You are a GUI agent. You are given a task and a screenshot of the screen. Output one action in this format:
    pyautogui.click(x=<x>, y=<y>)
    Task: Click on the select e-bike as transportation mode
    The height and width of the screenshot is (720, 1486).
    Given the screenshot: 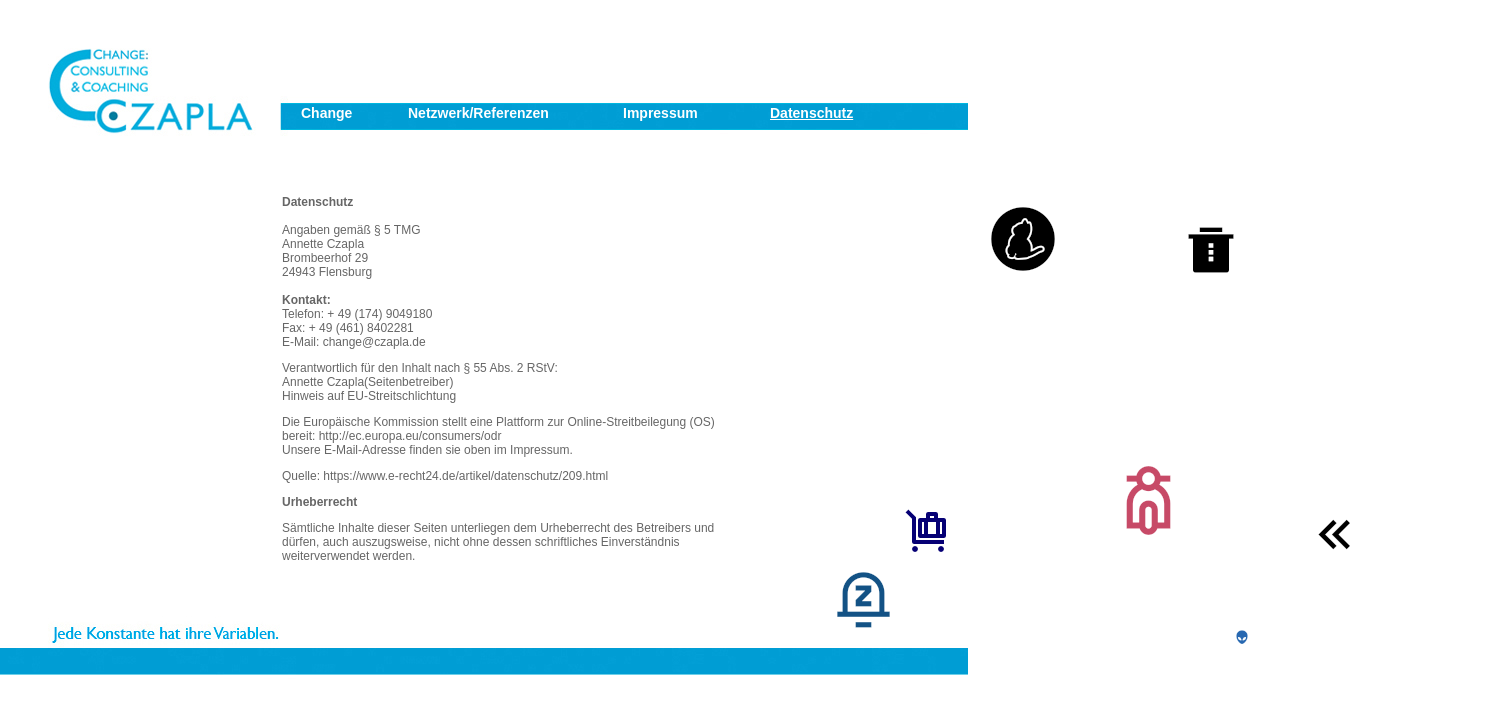 What is the action you would take?
    pyautogui.click(x=1148, y=500)
    